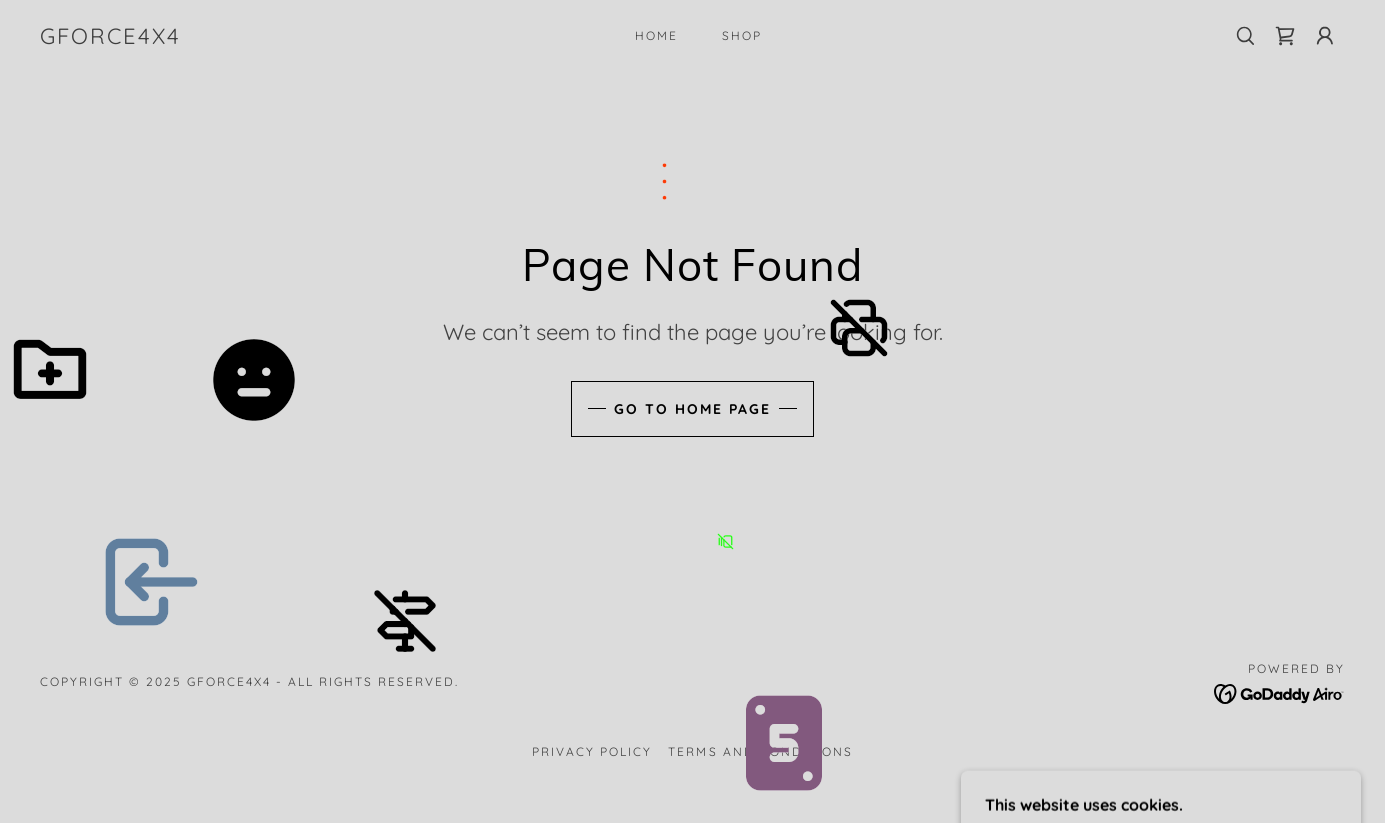 Image resolution: width=1385 pixels, height=823 pixels. I want to click on printer unavailable or offline, so click(859, 328).